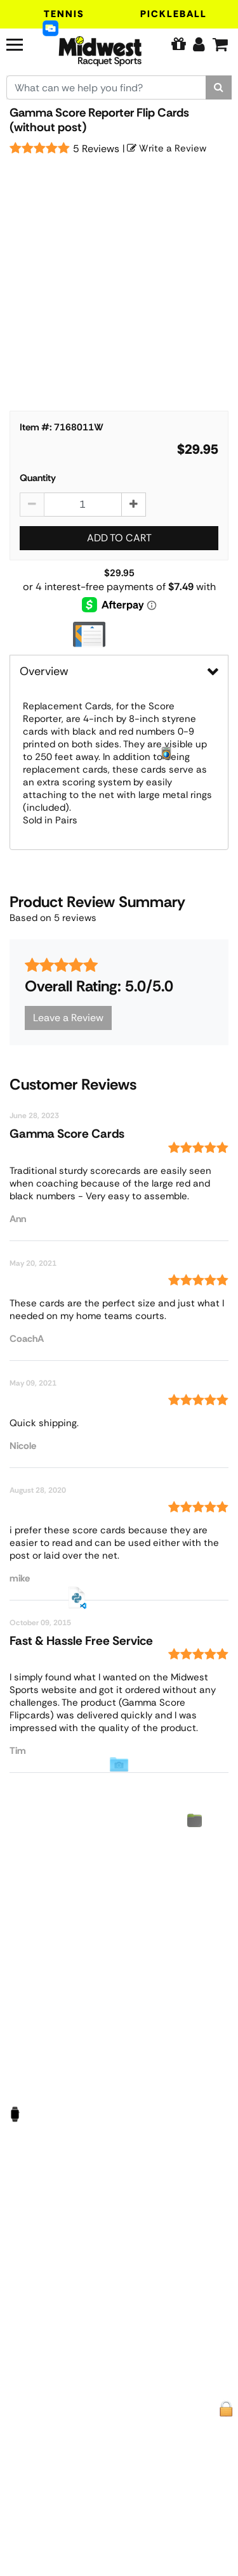 This screenshot has height=2576, width=238. What do you see at coordinates (89, 634) in the screenshot?
I see `open task manager or running applications` at bounding box center [89, 634].